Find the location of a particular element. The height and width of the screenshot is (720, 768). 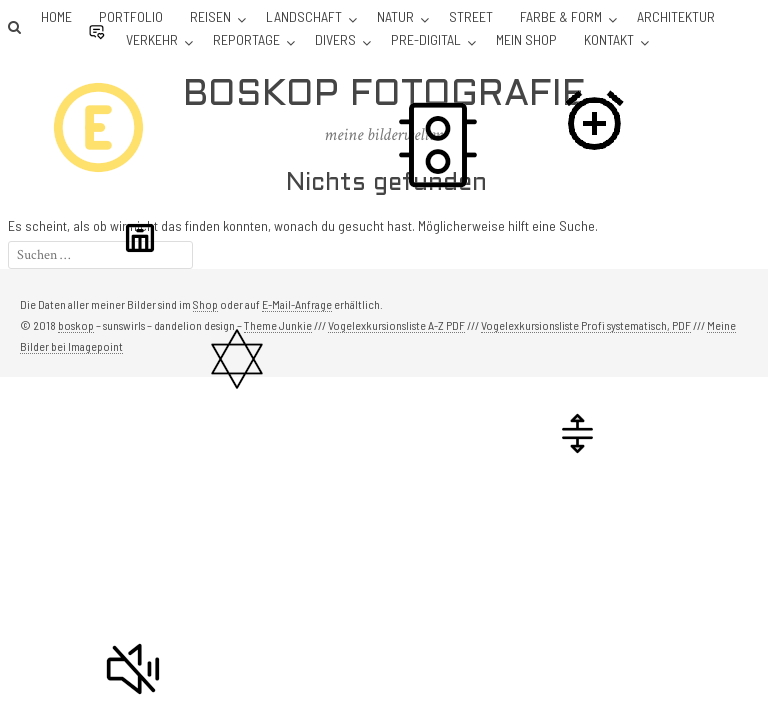

add a new alarm is located at coordinates (594, 120).